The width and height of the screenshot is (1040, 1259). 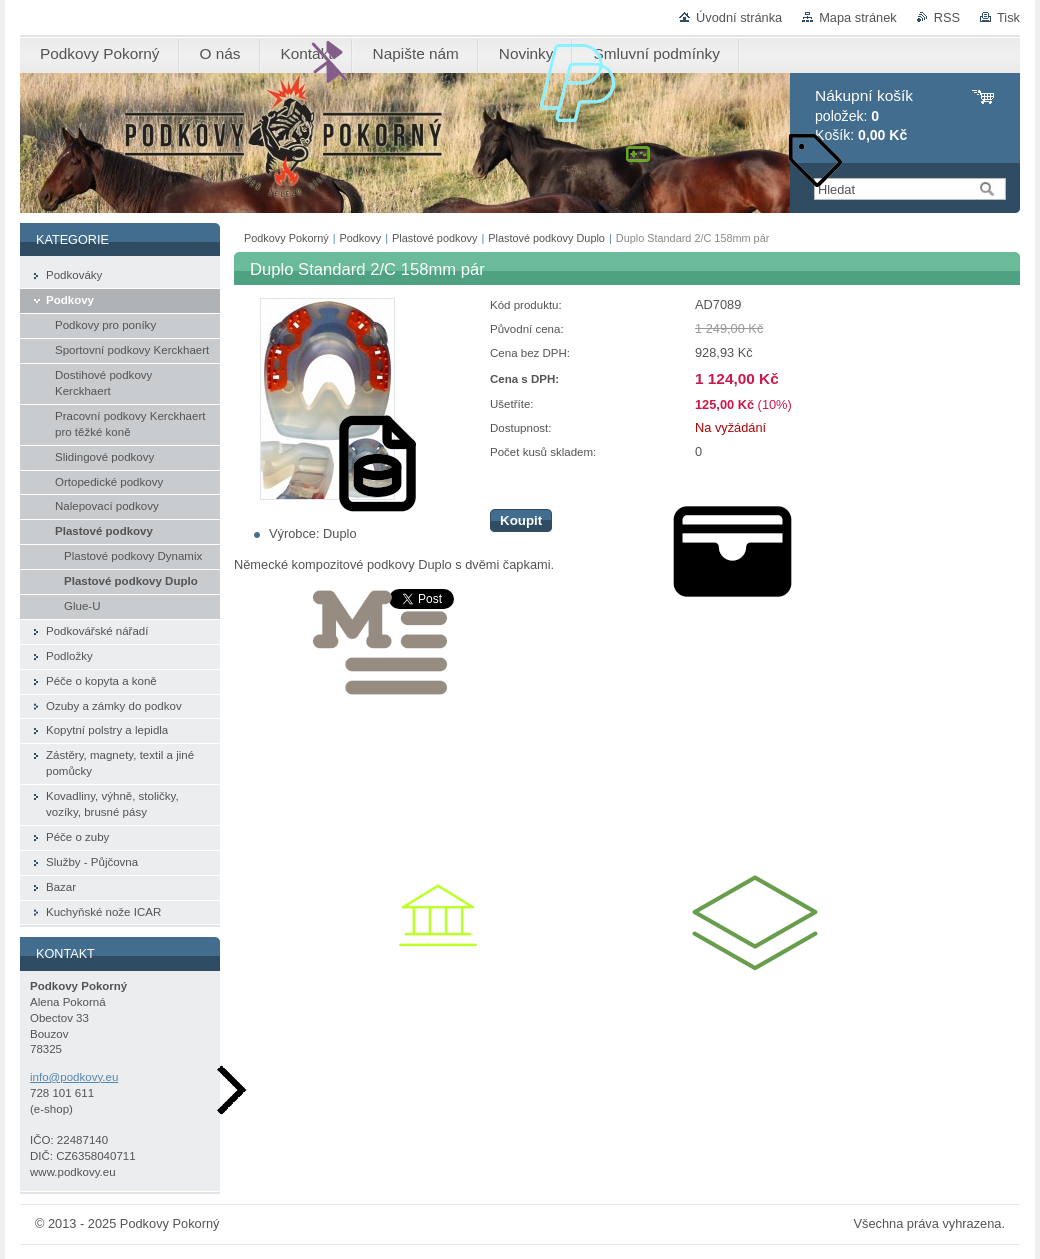 What do you see at coordinates (231, 1090) in the screenshot?
I see `navigate to the next item or screen` at bounding box center [231, 1090].